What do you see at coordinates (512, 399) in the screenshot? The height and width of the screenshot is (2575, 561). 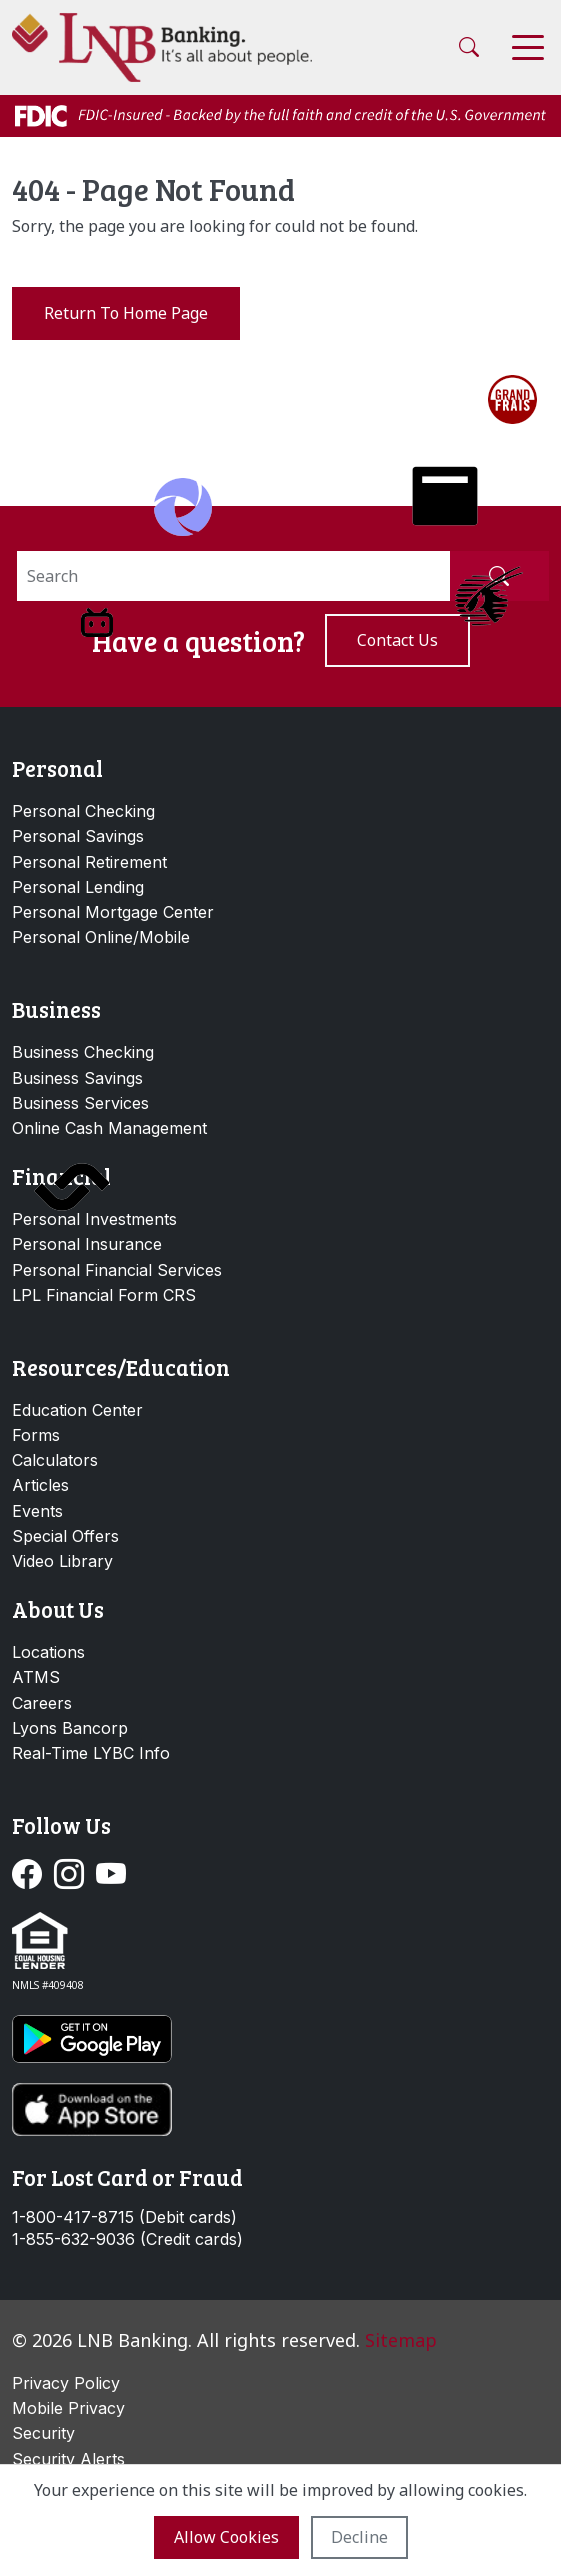 I see `grand frais grocery store logo` at bounding box center [512, 399].